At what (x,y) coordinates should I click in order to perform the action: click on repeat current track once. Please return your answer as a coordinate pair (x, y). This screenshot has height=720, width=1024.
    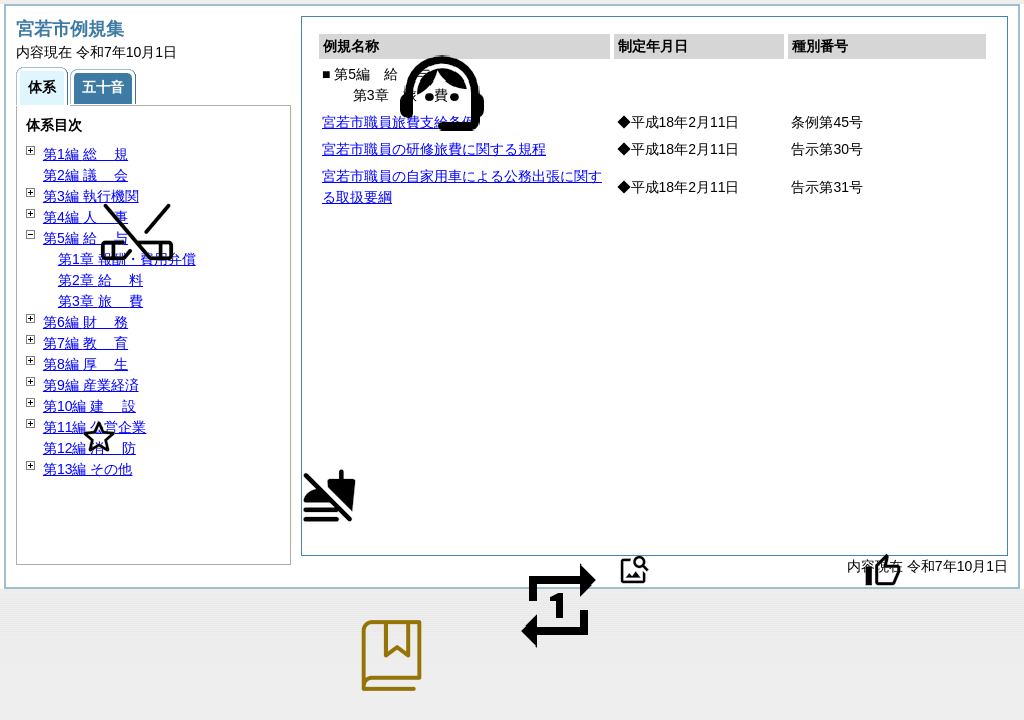
    Looking at the image, I should click on (558, 605).